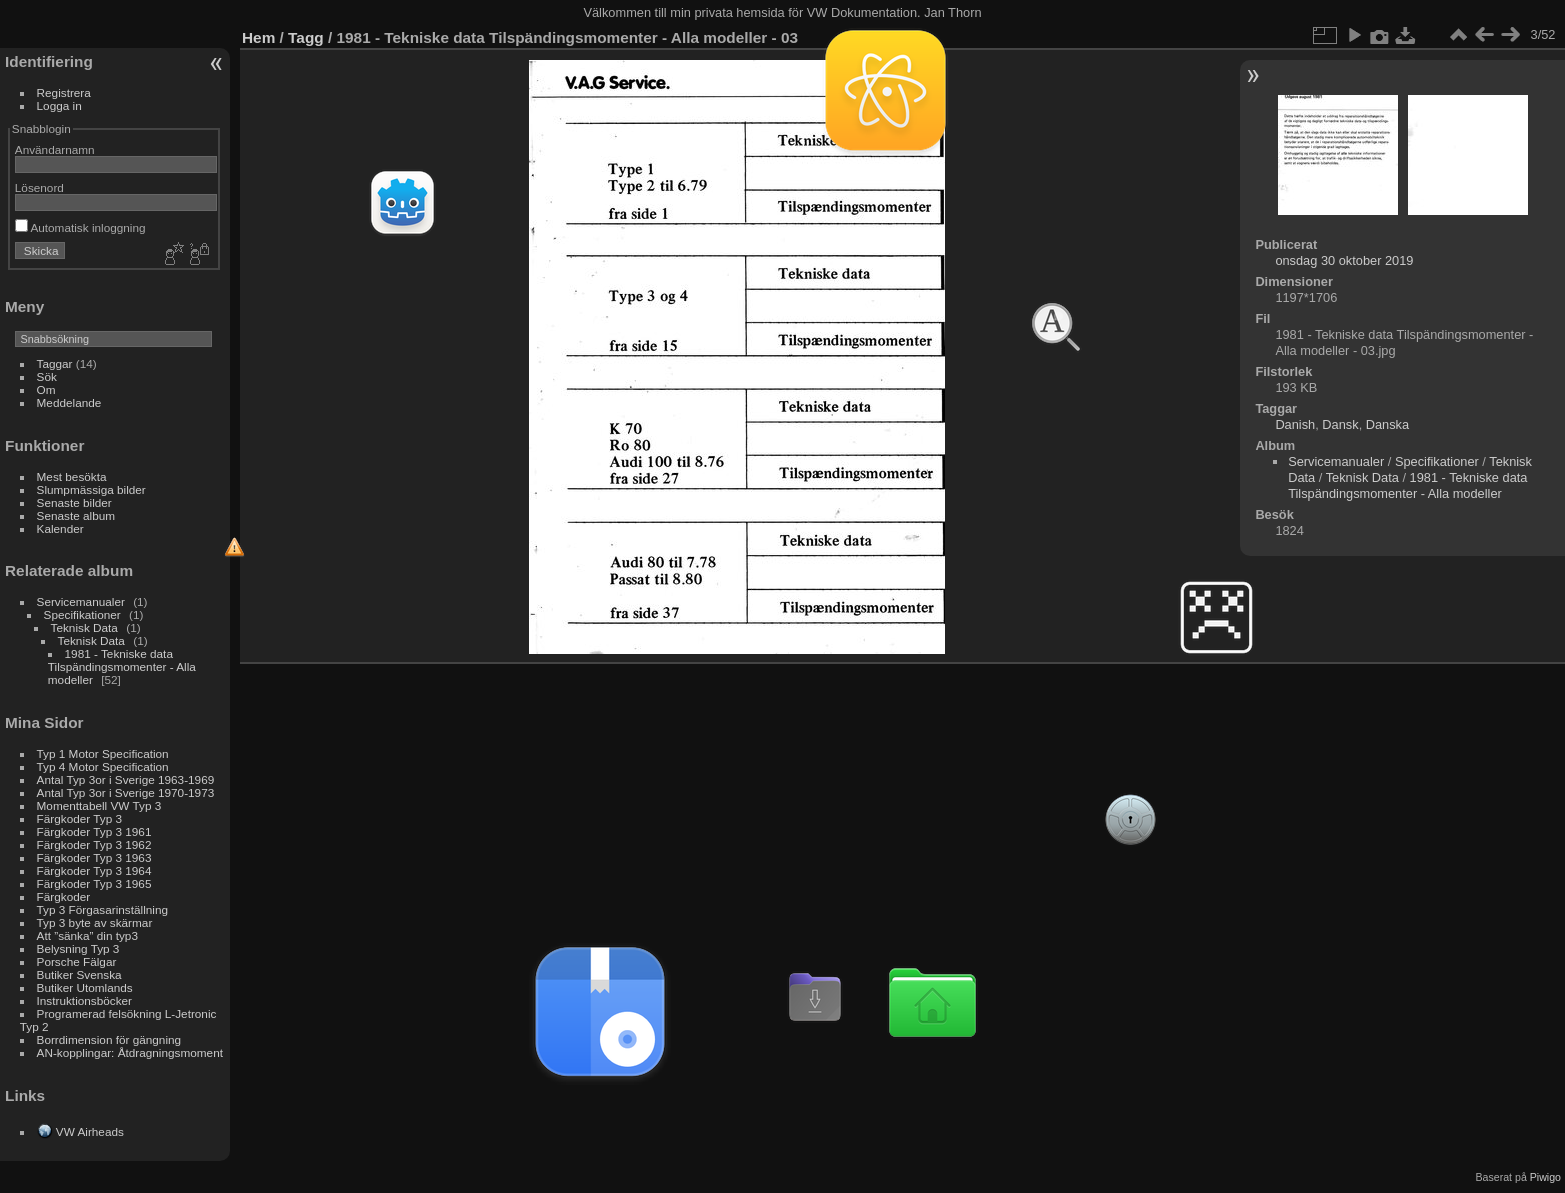 This screenshot has height=1193, width=1565. I want to click on system crash or error report notification, so click(1216, 617).